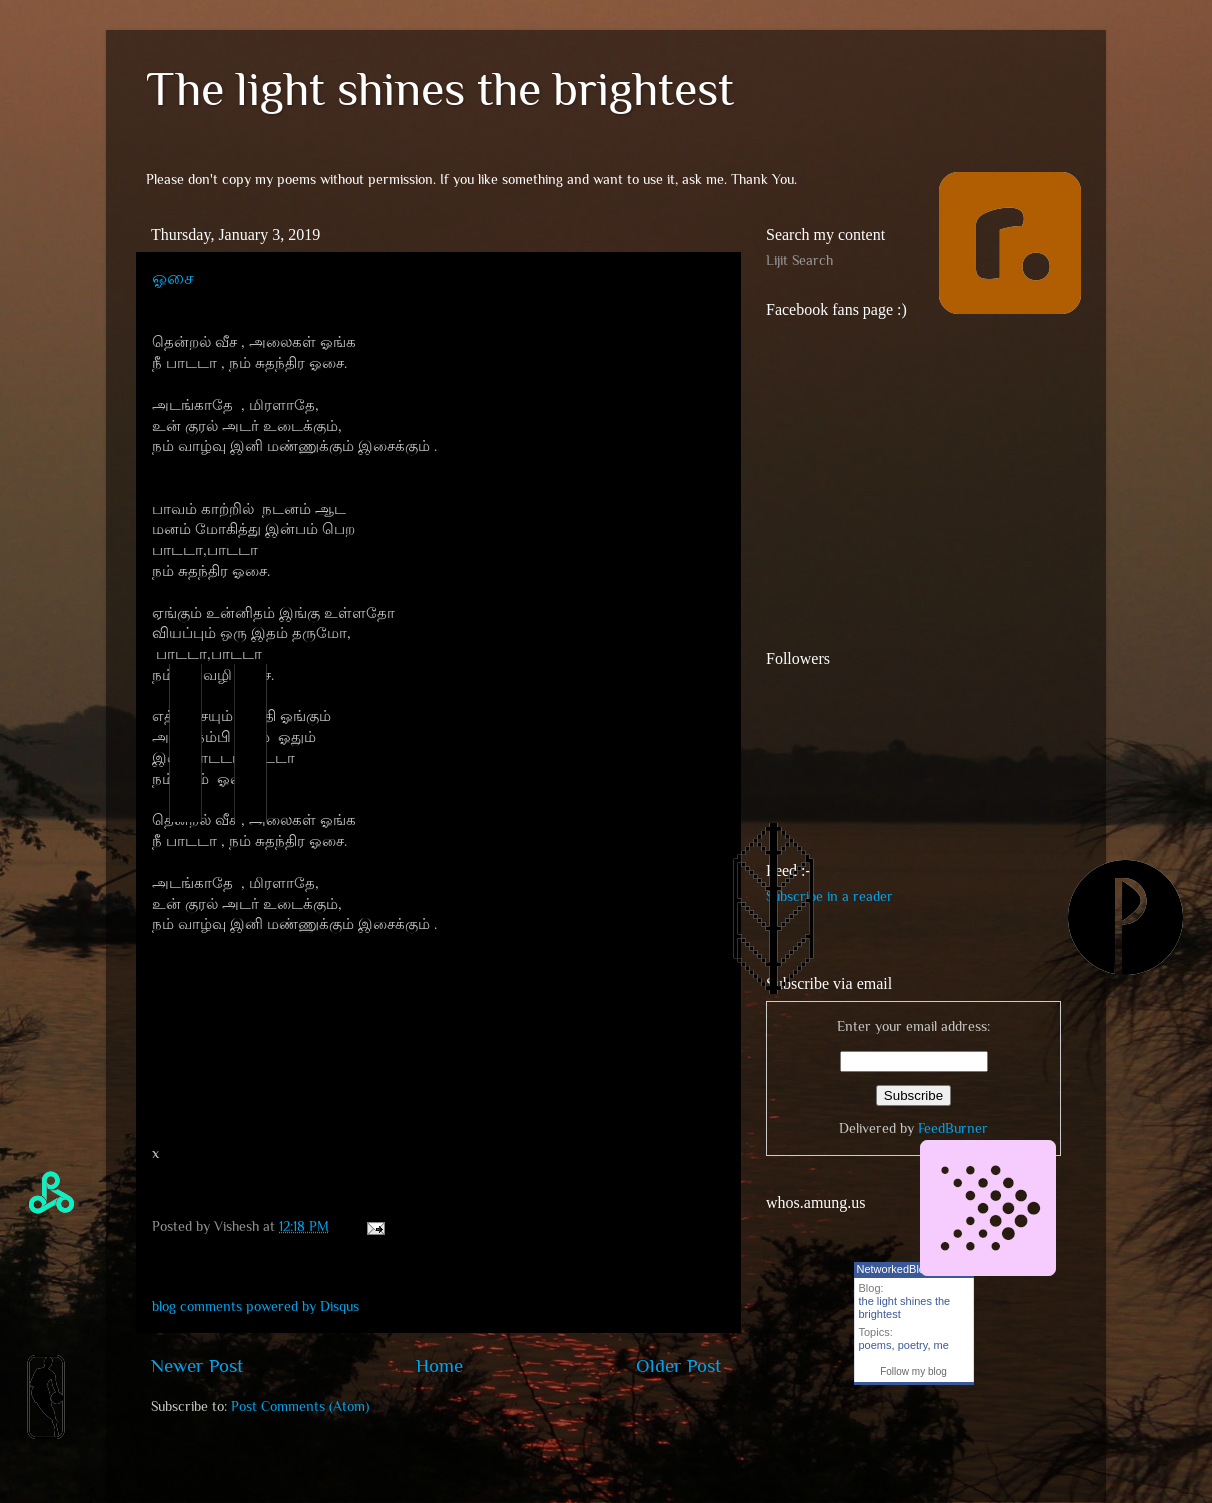 The height and width of the screenshot is (1503, 1212). What do you see at coordinates (773, 908) in the screenshot?
I see `folium mapping library logo` at bounding box center [773, 908].